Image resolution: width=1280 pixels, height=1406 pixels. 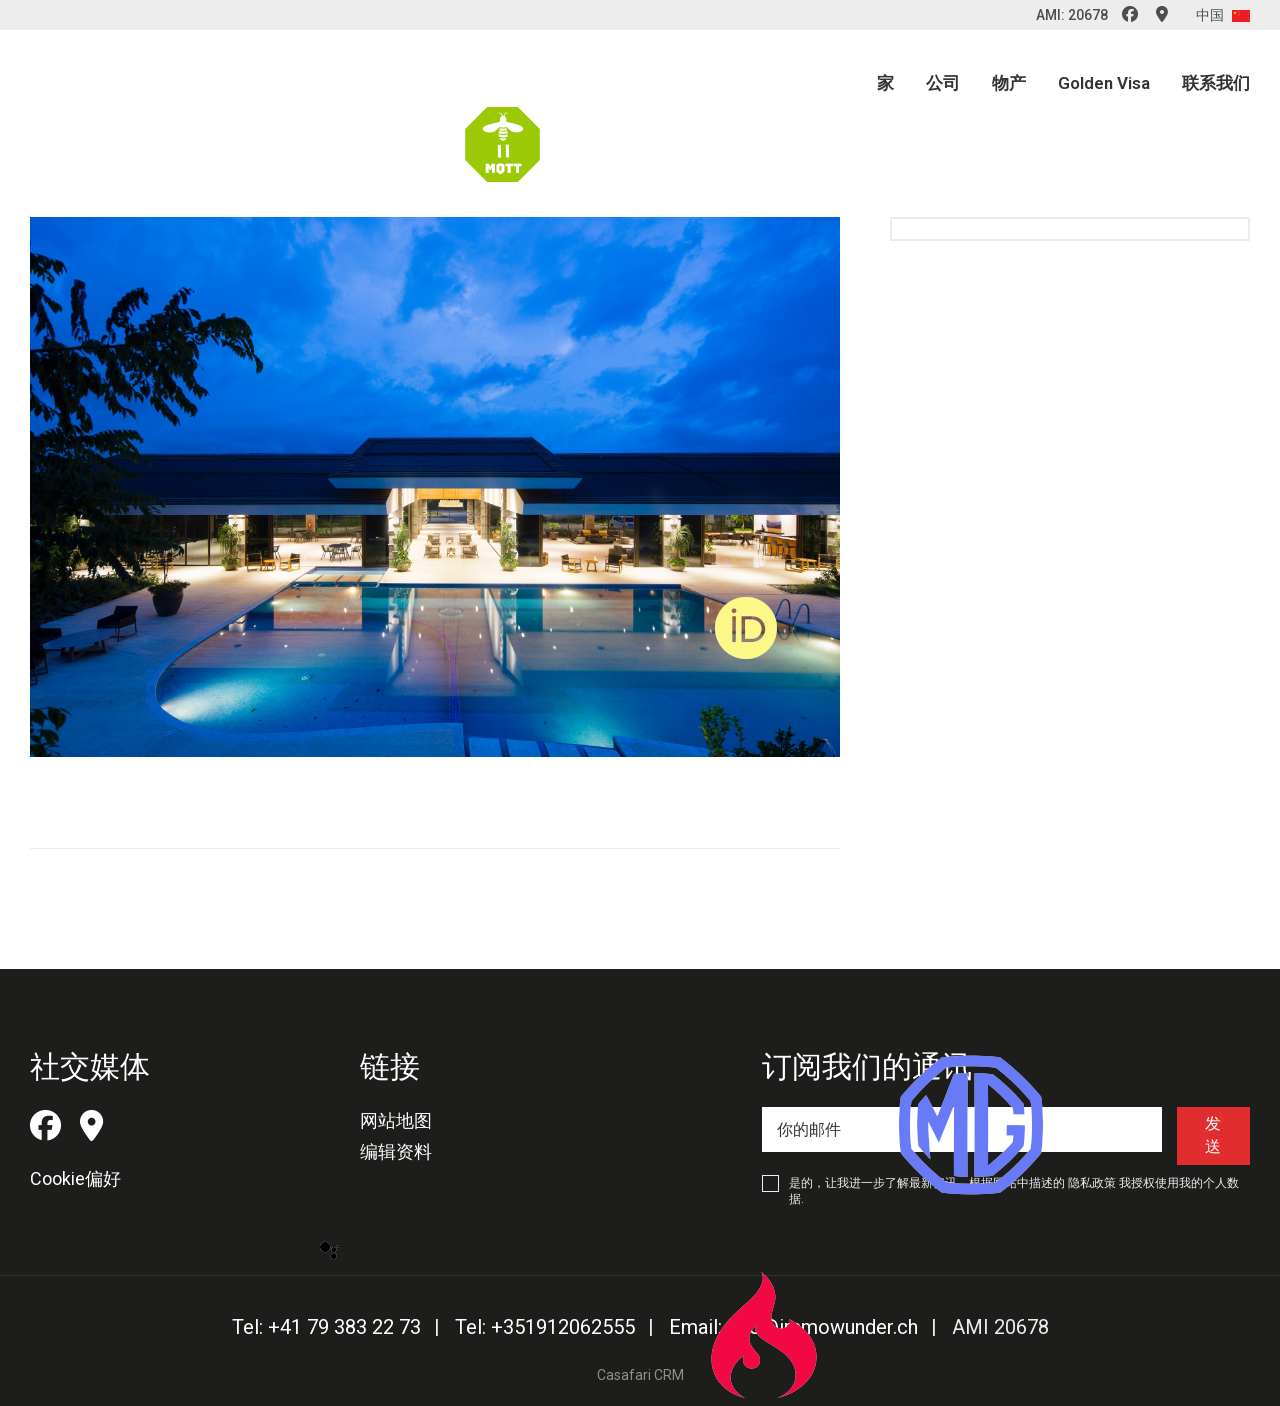 I want to click on codeigniter framework logo, so click(x=764, y=1335).